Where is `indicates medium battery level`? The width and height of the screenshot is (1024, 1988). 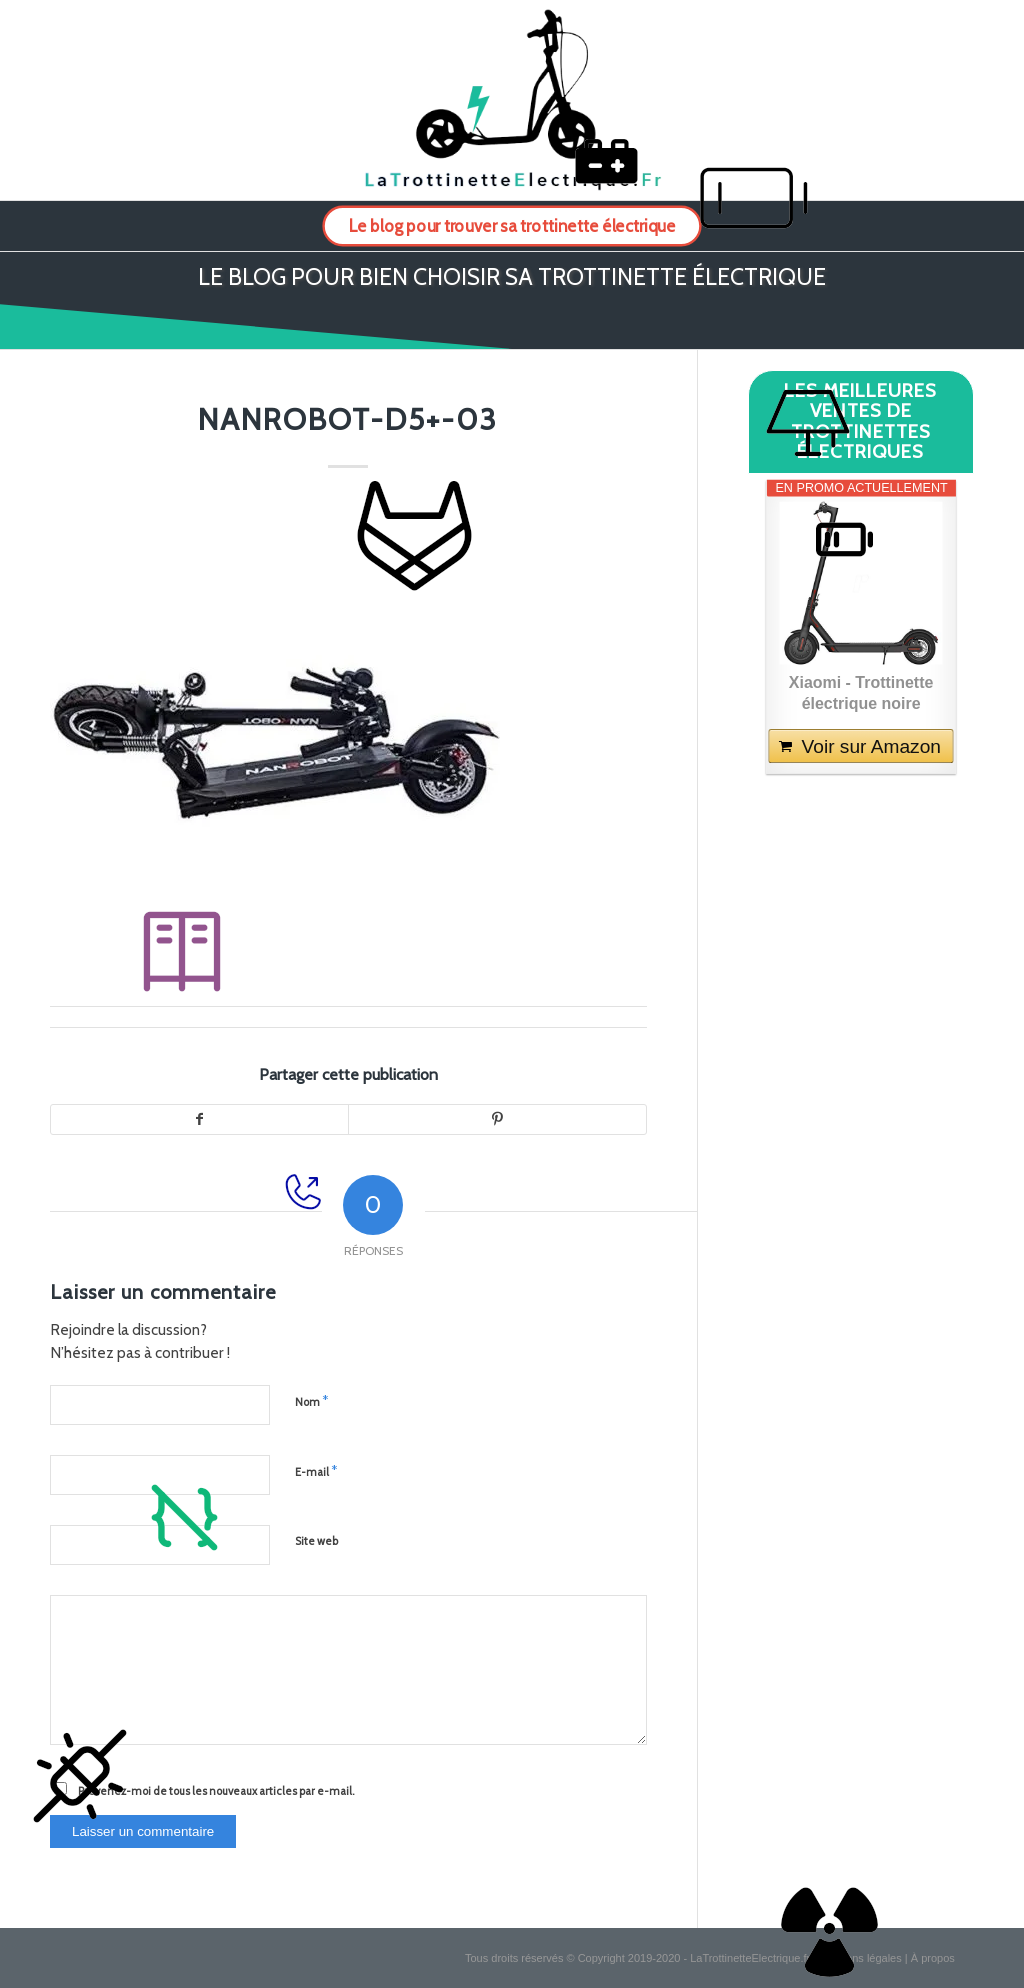 indicates medium battery level is located at coordinates (844, 539).